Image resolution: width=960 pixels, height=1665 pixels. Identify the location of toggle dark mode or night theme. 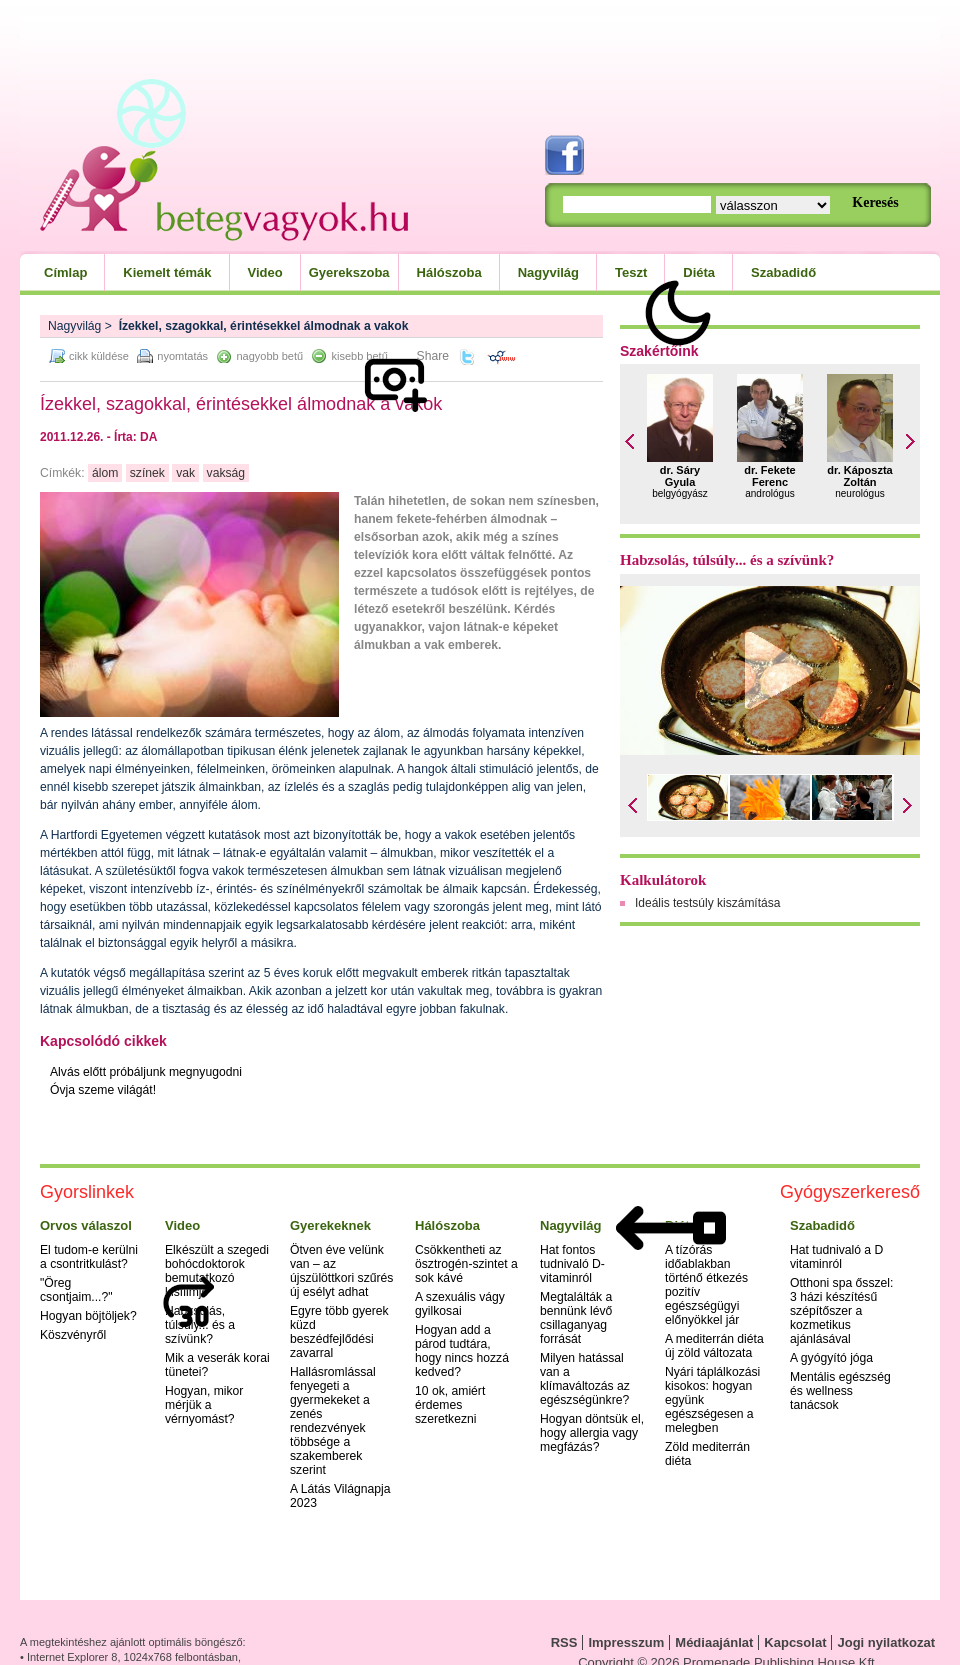
(678, 313).